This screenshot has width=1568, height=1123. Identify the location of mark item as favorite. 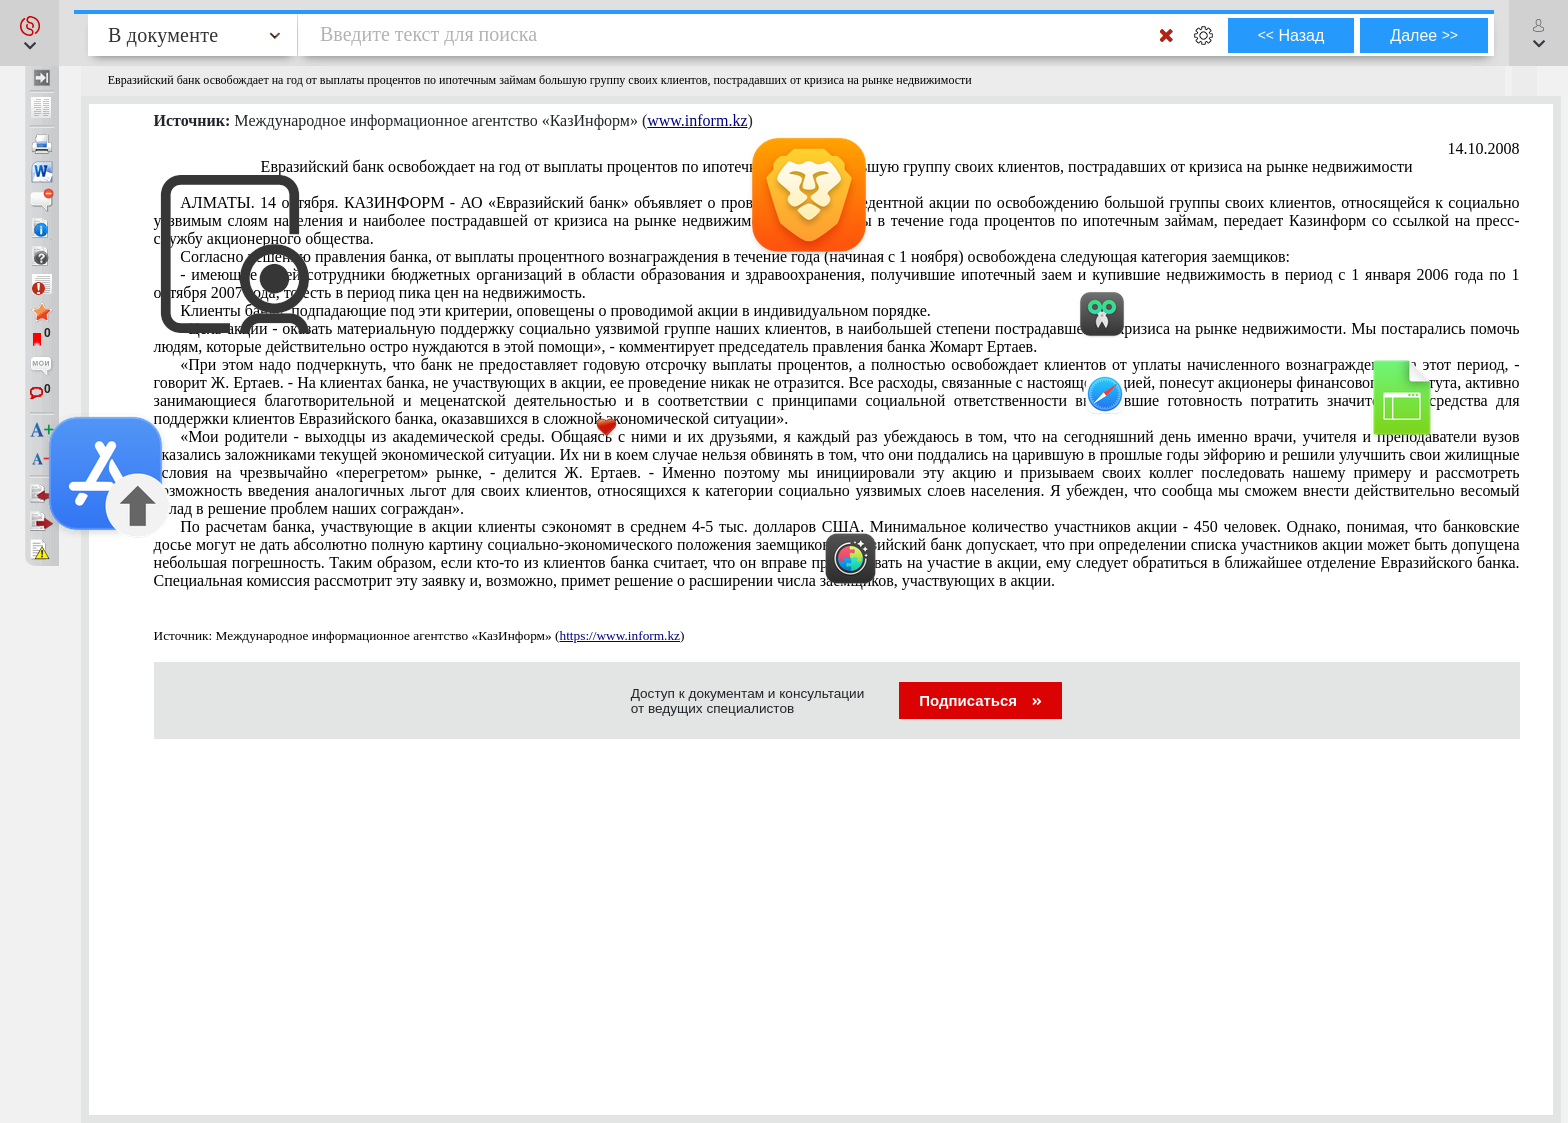
(606, 427).